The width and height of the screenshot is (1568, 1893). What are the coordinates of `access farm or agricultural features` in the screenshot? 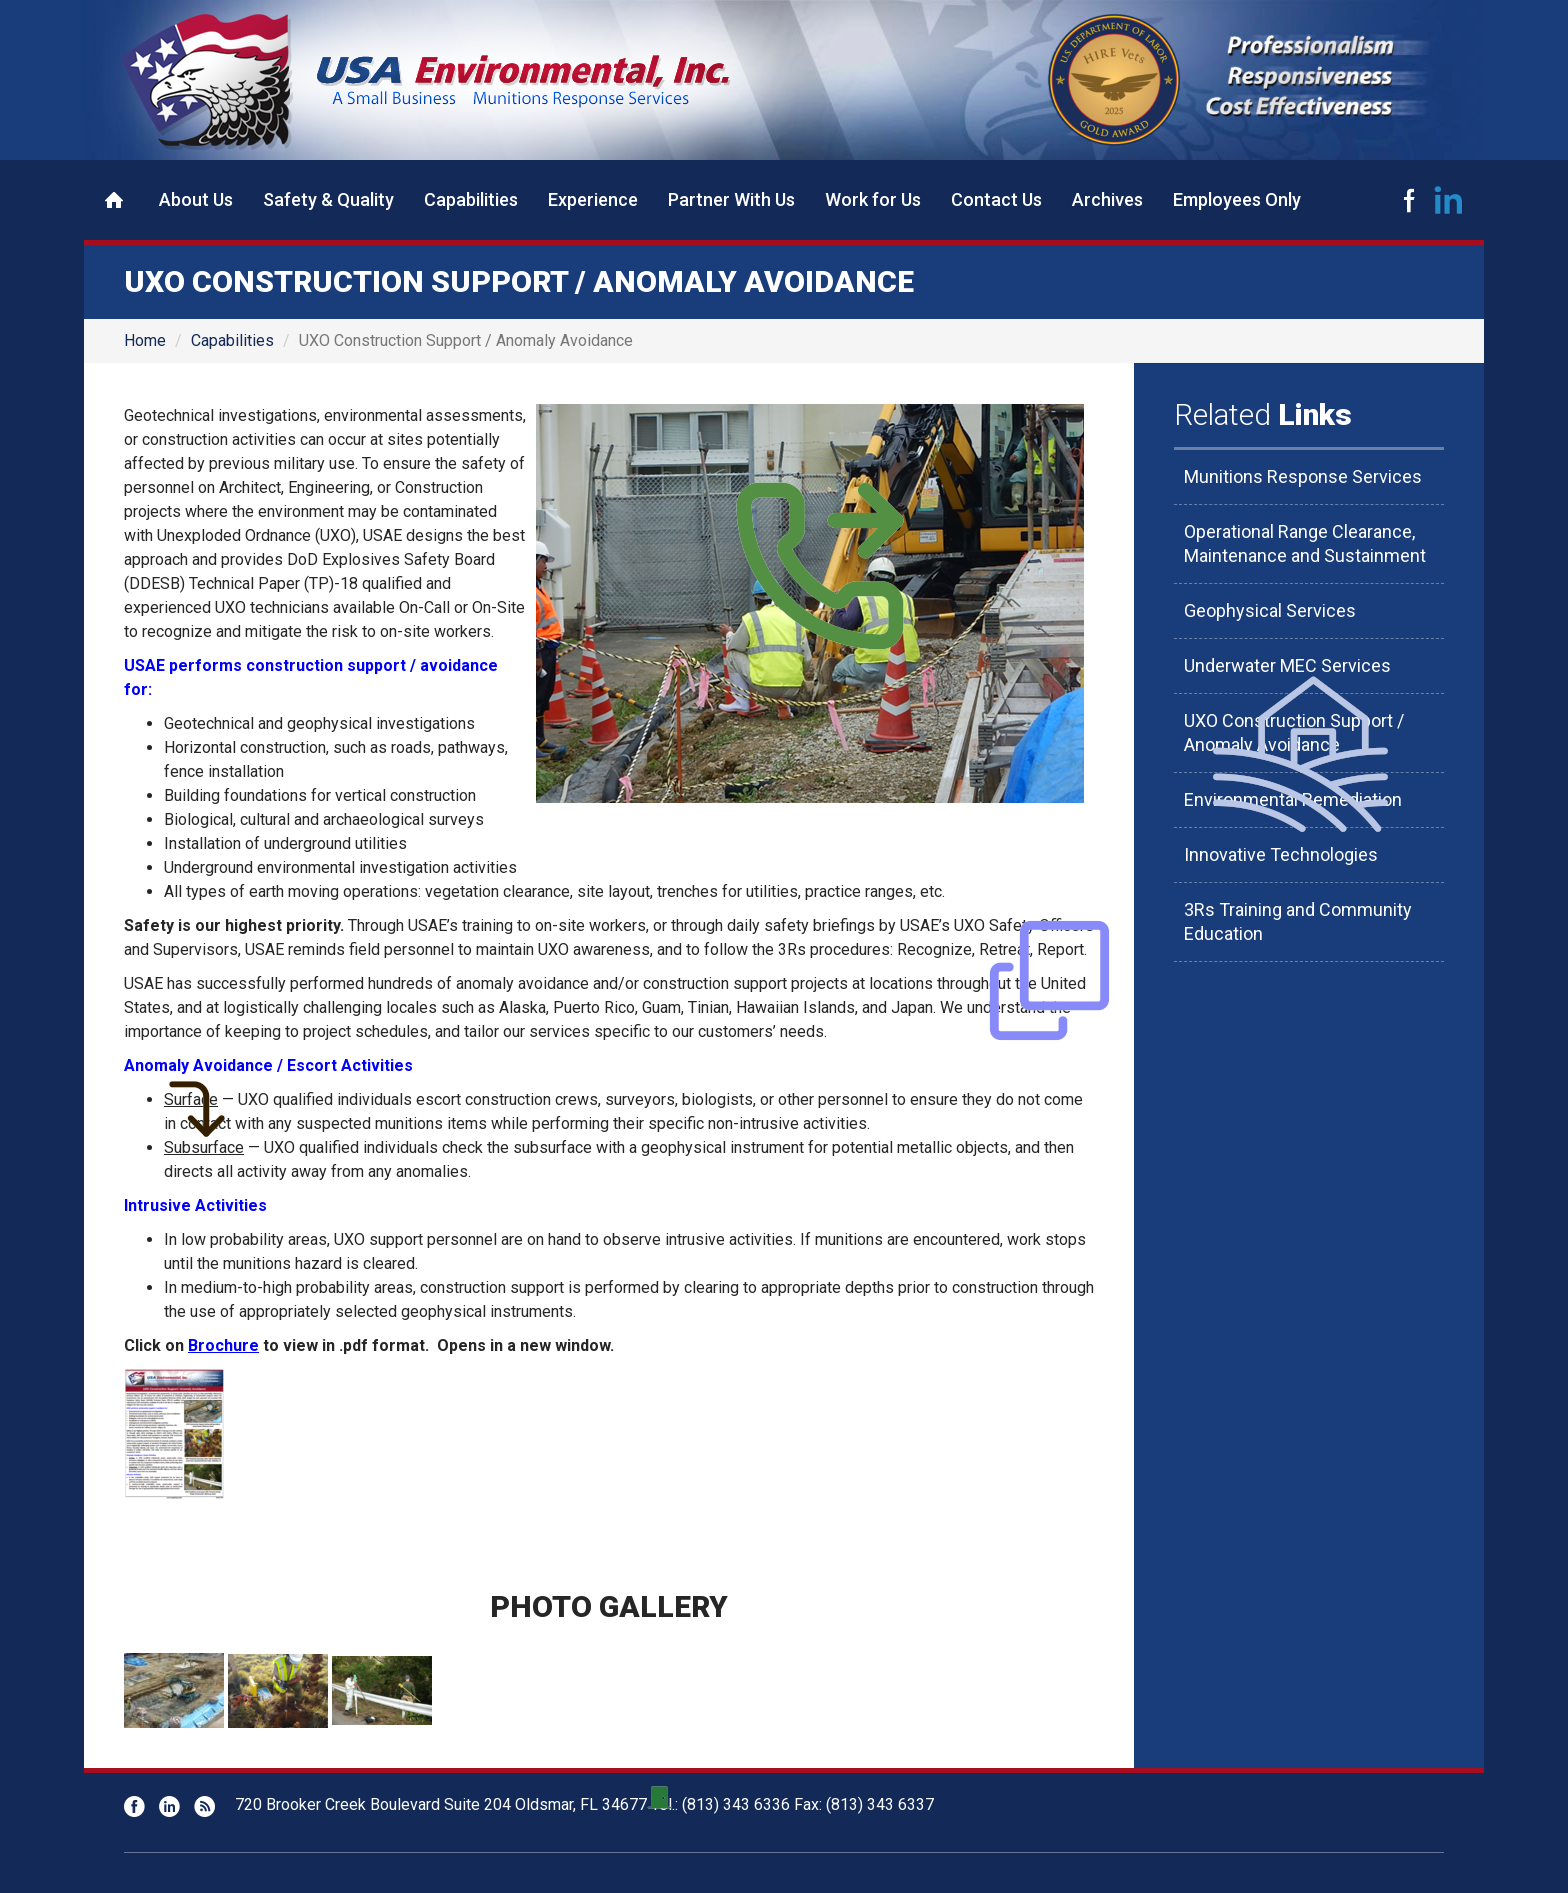 It's located at (1300, 757).